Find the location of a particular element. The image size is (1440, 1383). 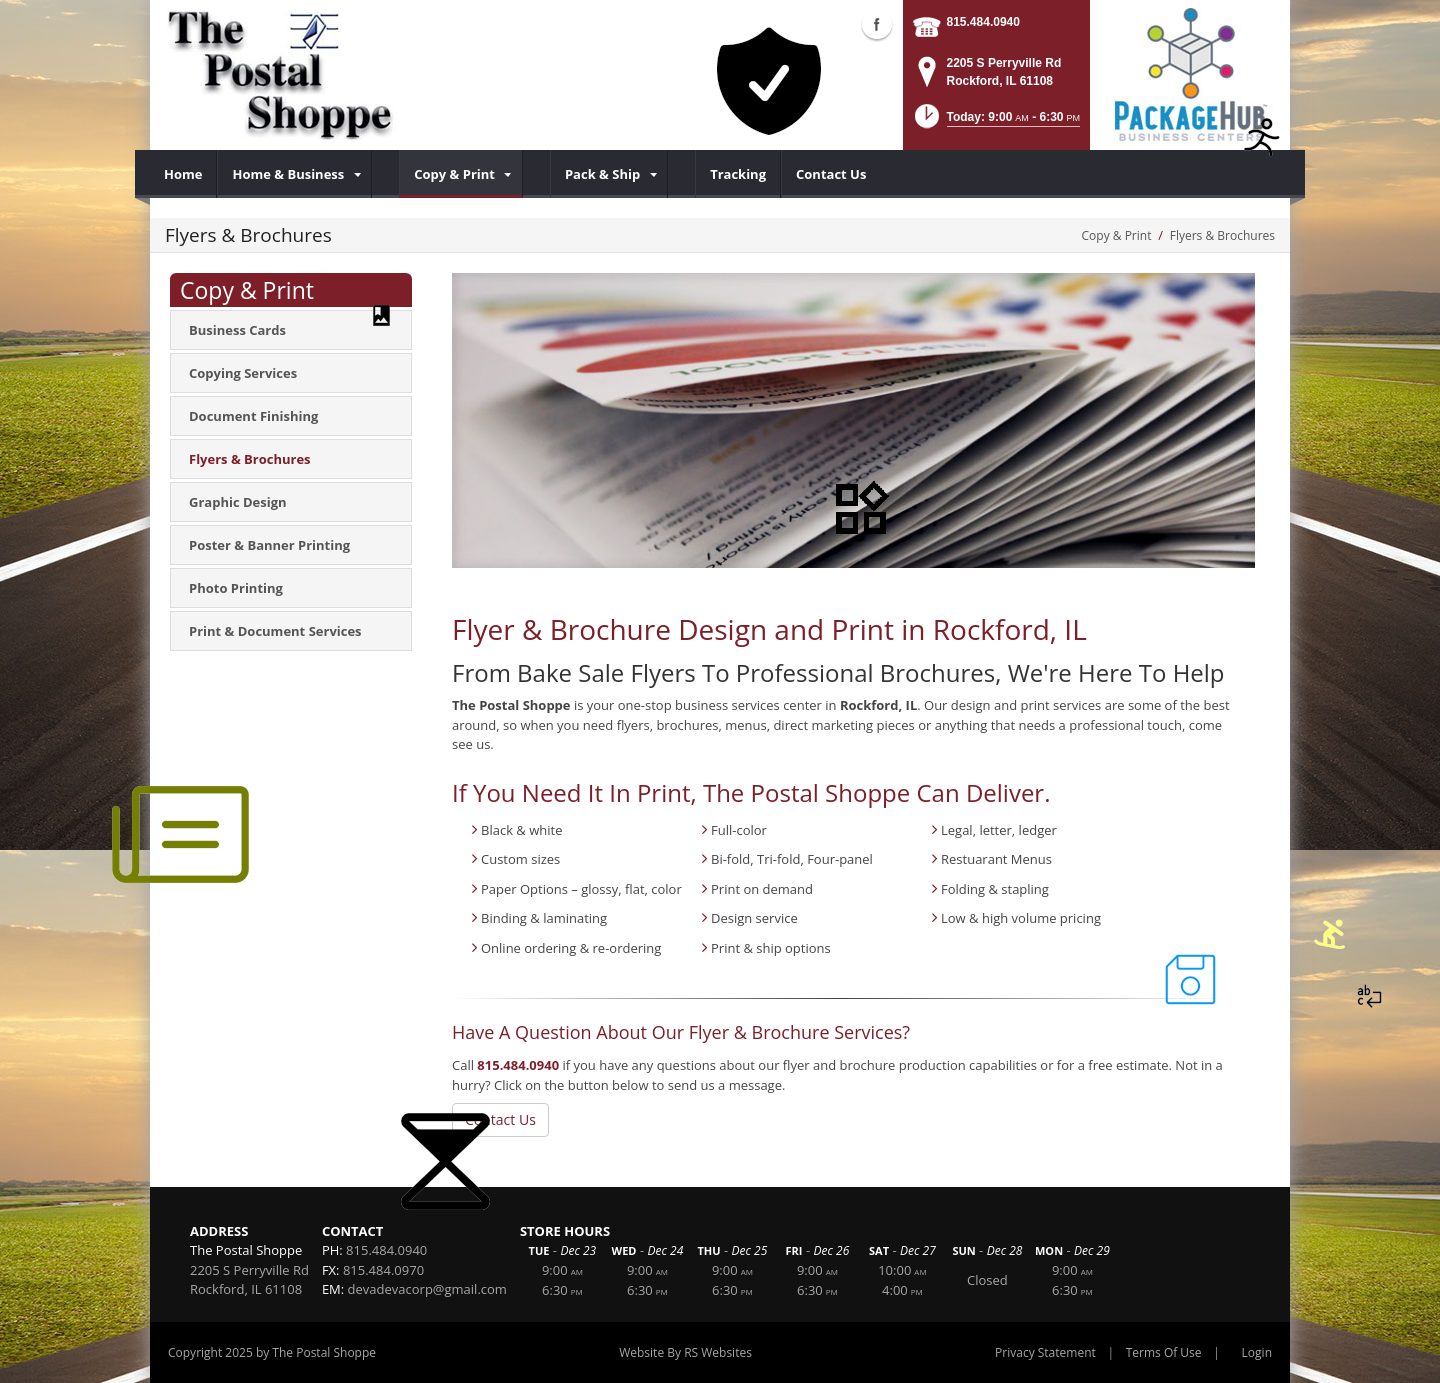

view photo album is located at coordinates (381, 315).